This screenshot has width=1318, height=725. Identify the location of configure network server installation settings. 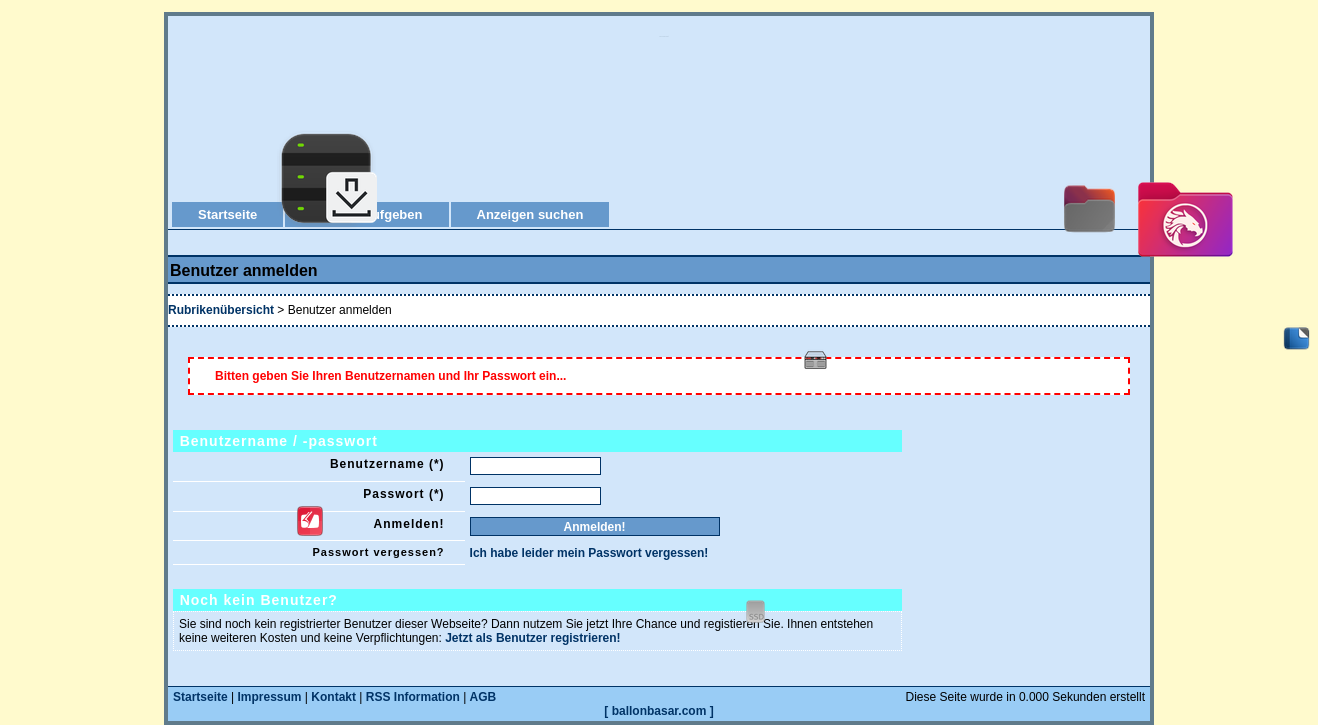
(327, 180).